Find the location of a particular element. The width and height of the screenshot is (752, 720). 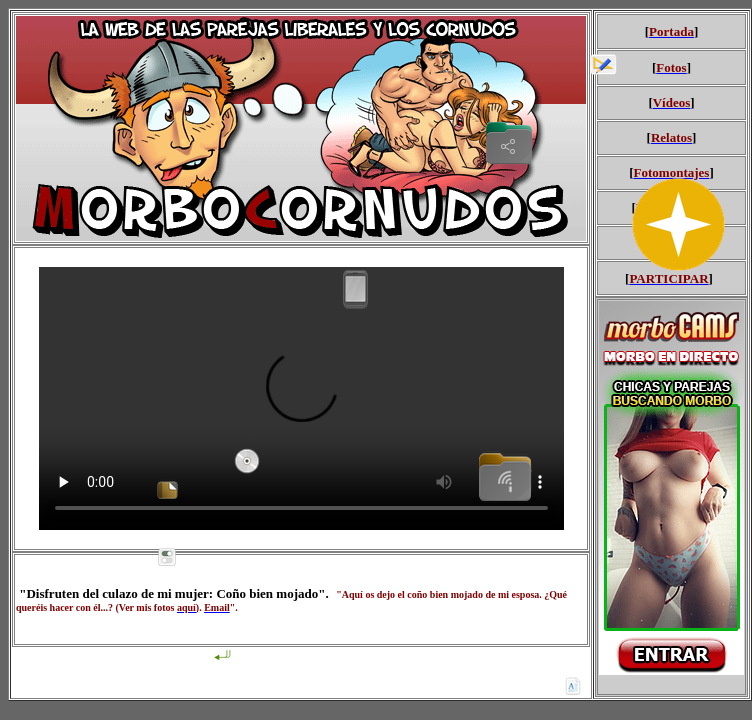

open unity tweak tool settings is located at coordinates (167, 557).